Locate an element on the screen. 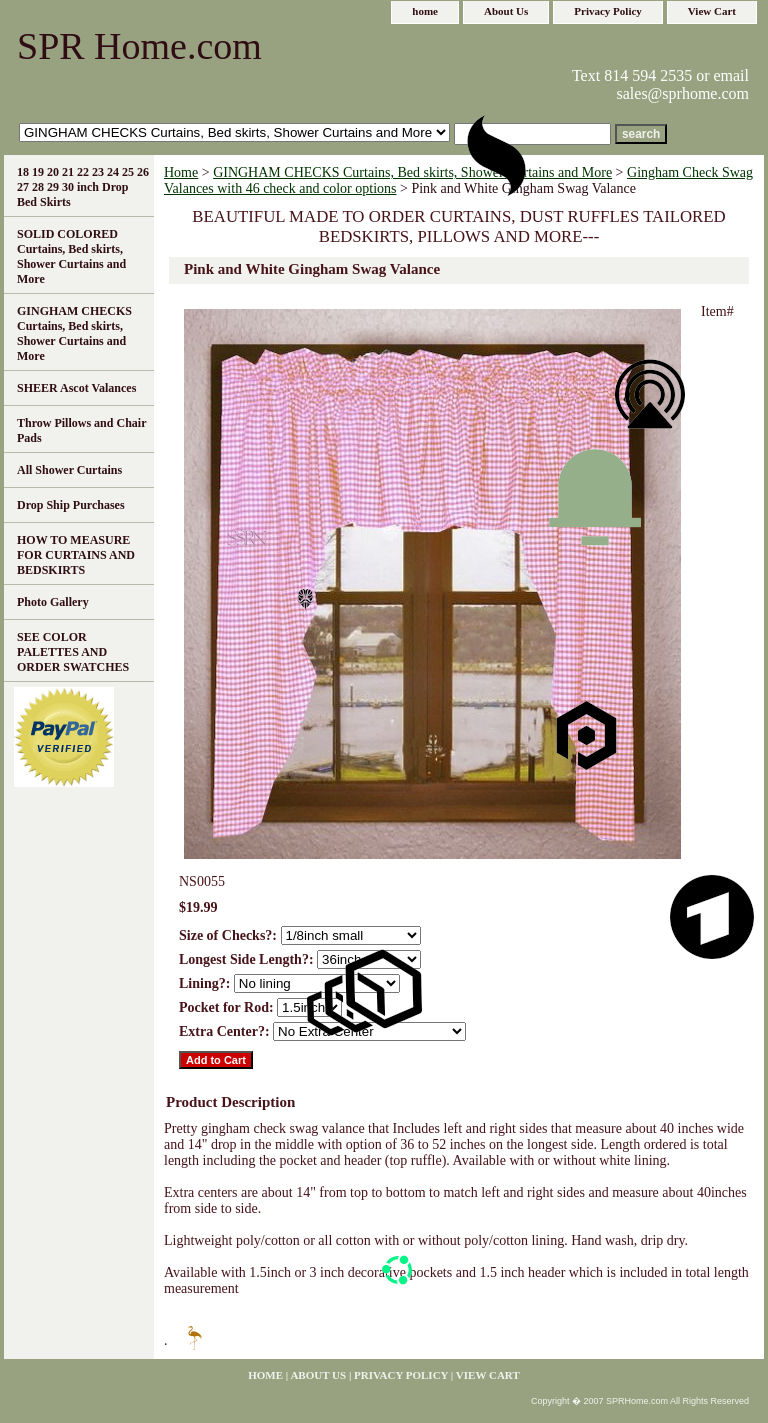 The height and width of the screenshot is (1423, 768). Silver Airways airline logo is located at coordinates (195, 1338).